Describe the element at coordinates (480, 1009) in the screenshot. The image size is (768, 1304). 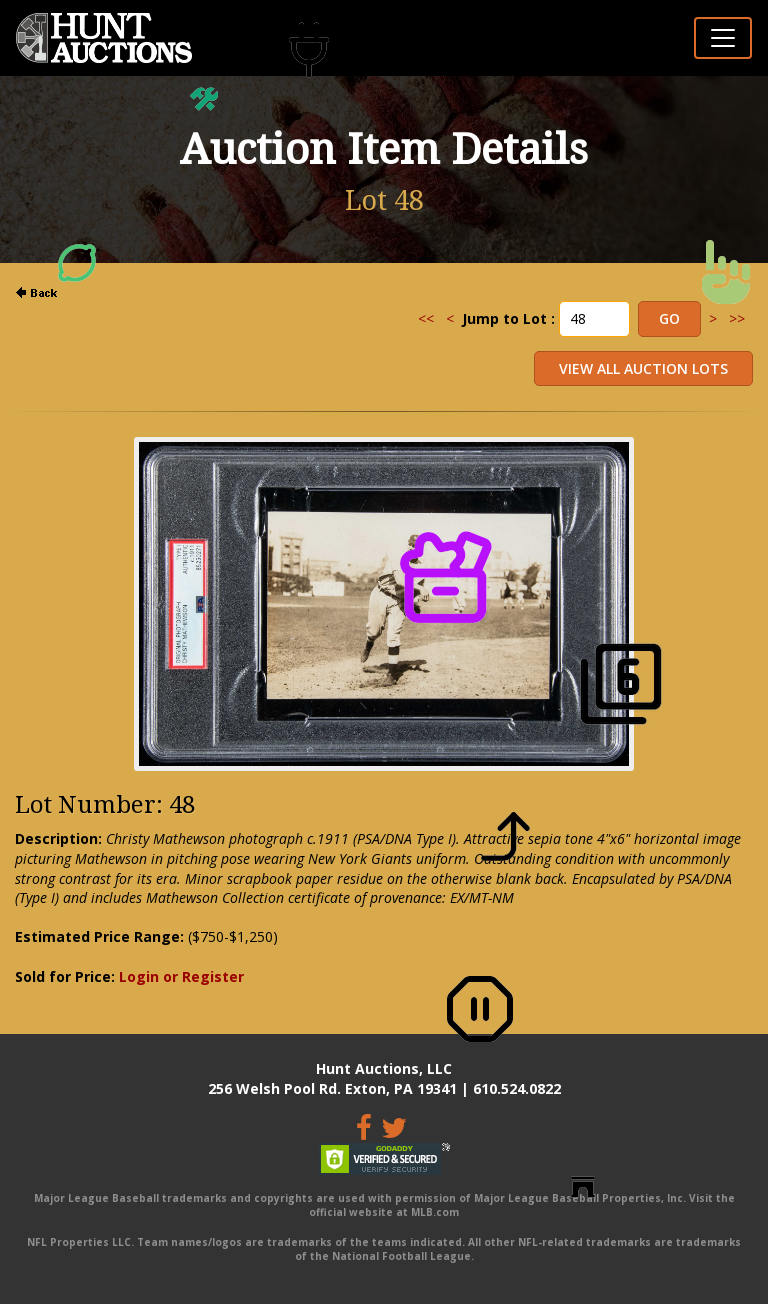
I see `pause or halt a process` at that location.